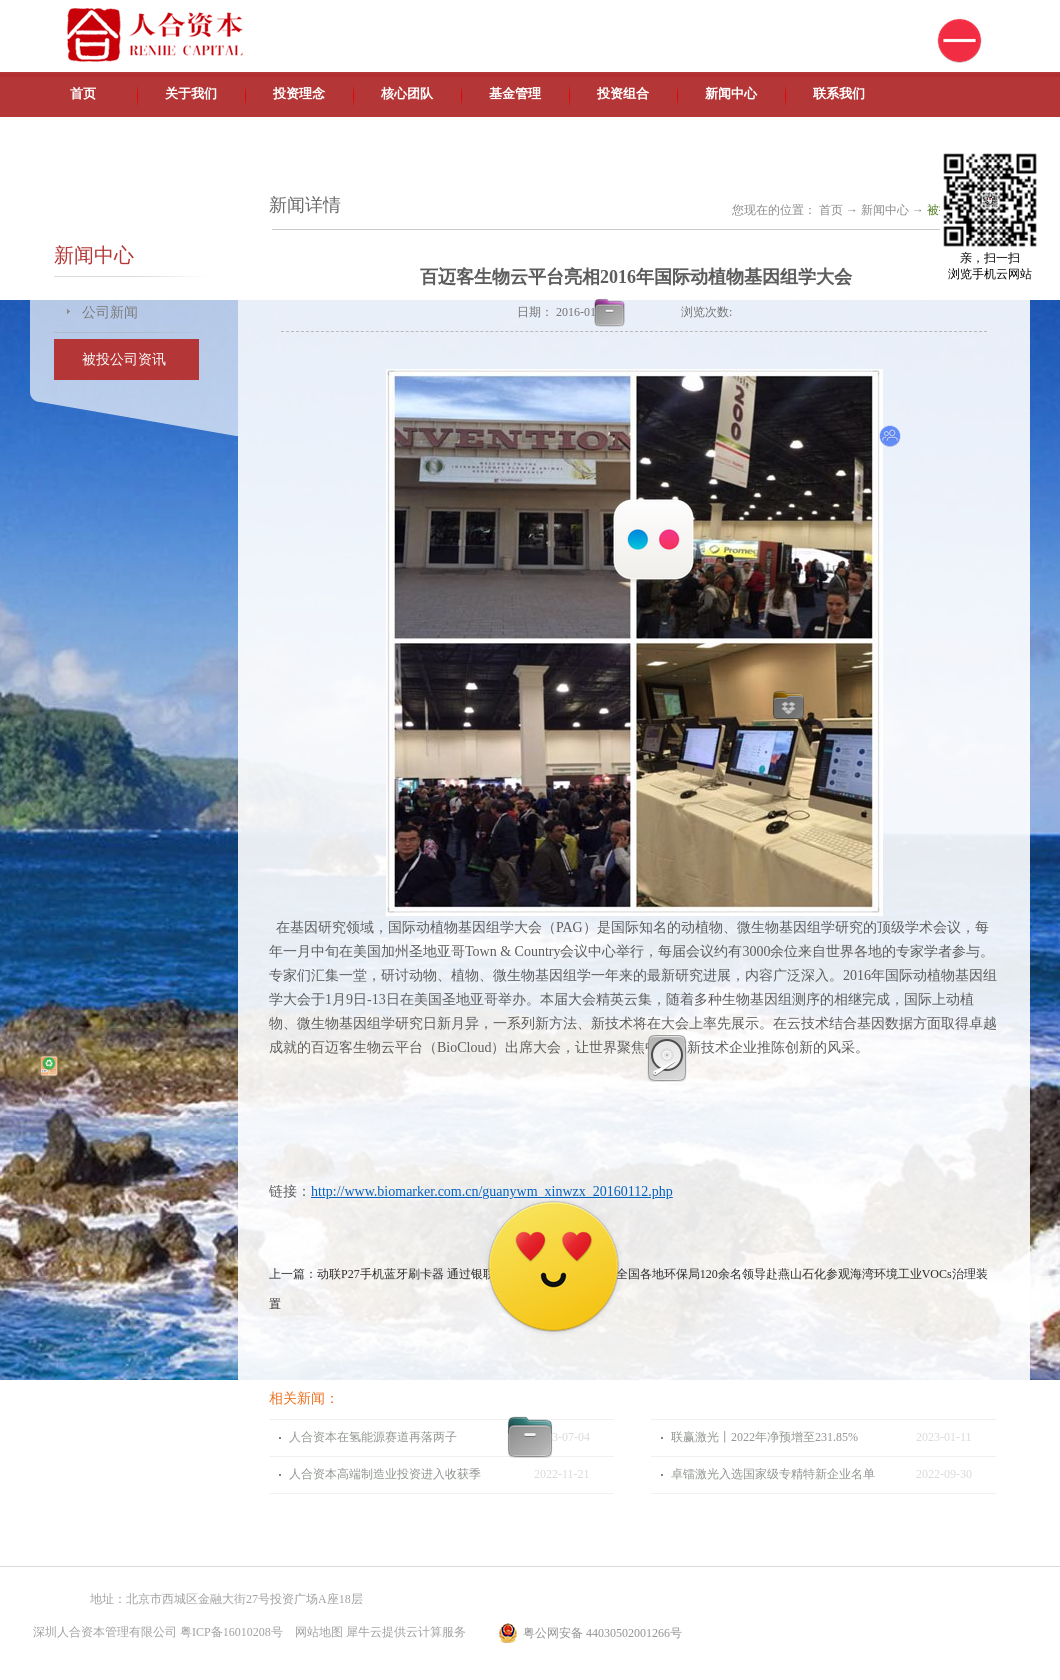 The width and height of the screenshot is (1060, 1680). What do you see at coordinates (49, 1066) in the screenshot?
I see `system is cleaning up unused packages` at bounding box center [49, 1066].